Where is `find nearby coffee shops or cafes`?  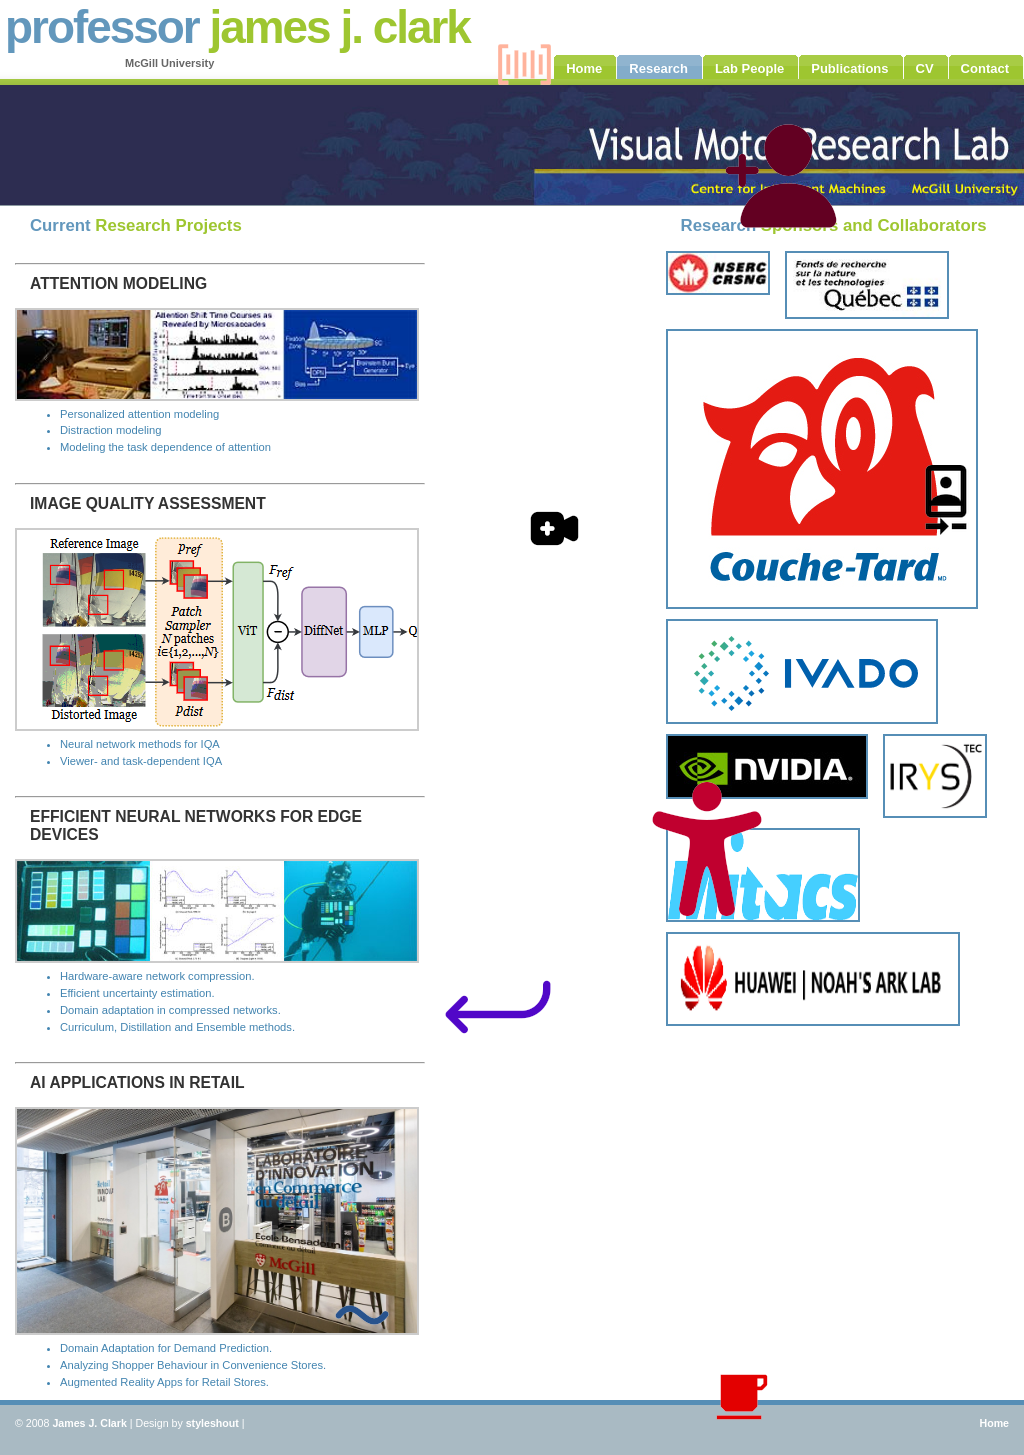 find nearby coffee shops or cafes is located at coordinates (742, 1398).